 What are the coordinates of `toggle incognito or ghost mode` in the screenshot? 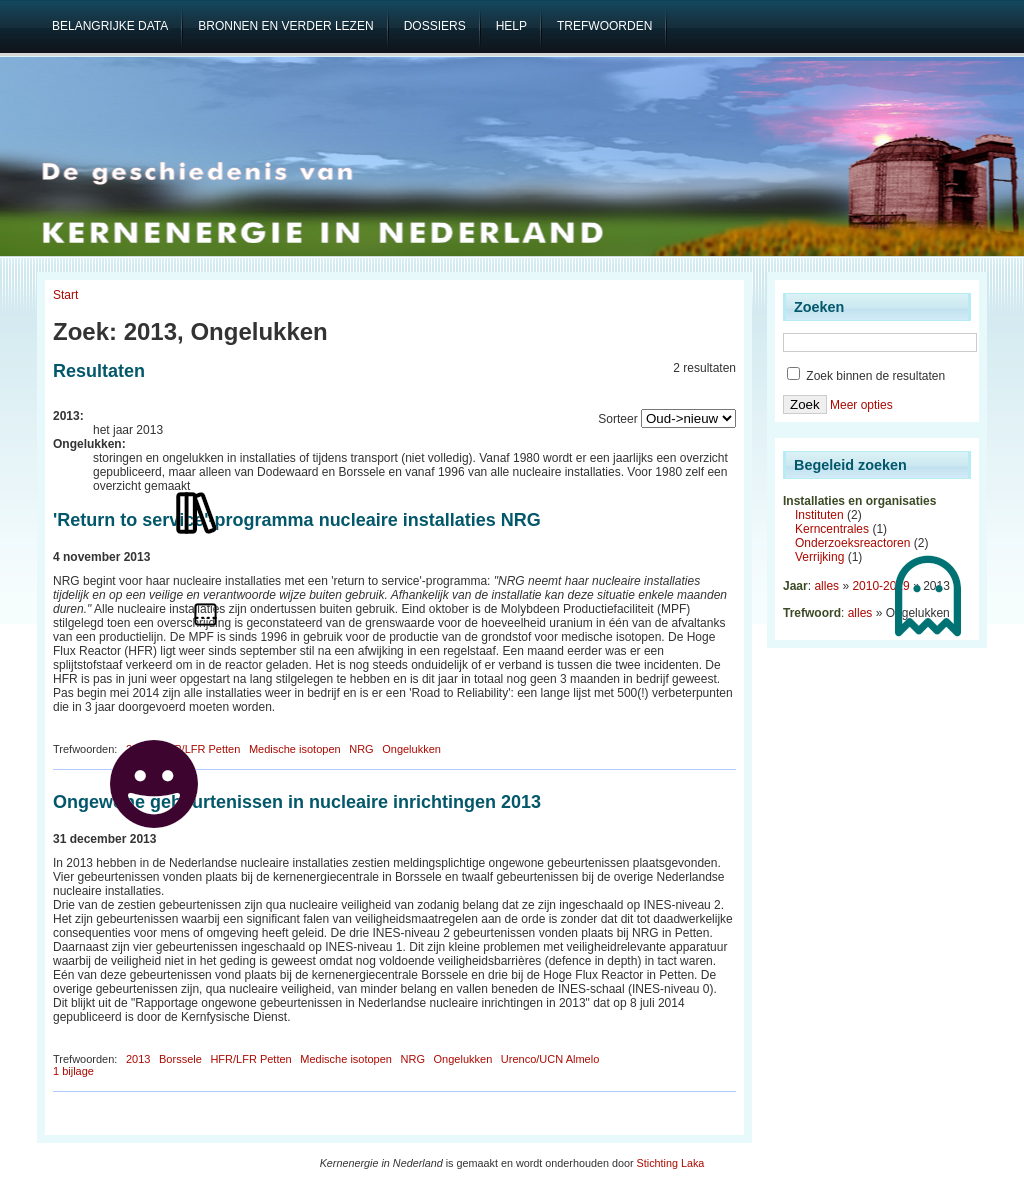 It's located at (928, 596).